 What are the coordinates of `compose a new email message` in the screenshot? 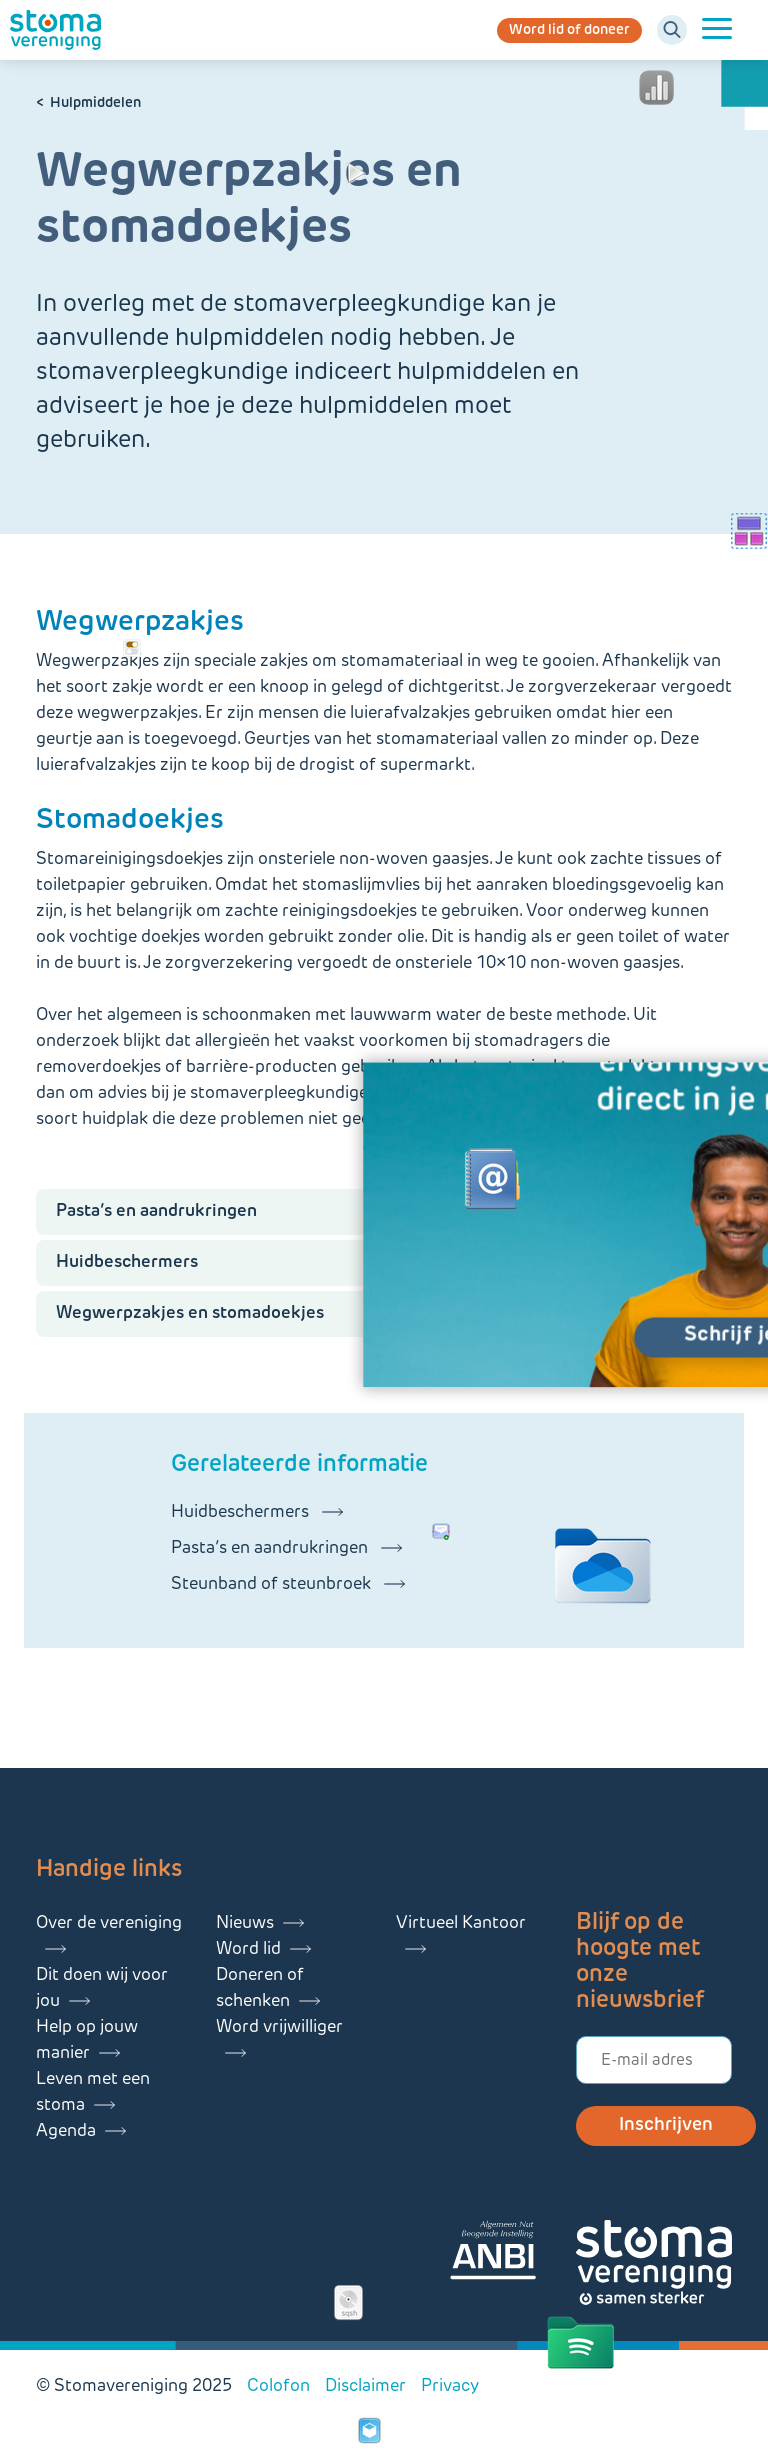 It's located at (441, 1531).